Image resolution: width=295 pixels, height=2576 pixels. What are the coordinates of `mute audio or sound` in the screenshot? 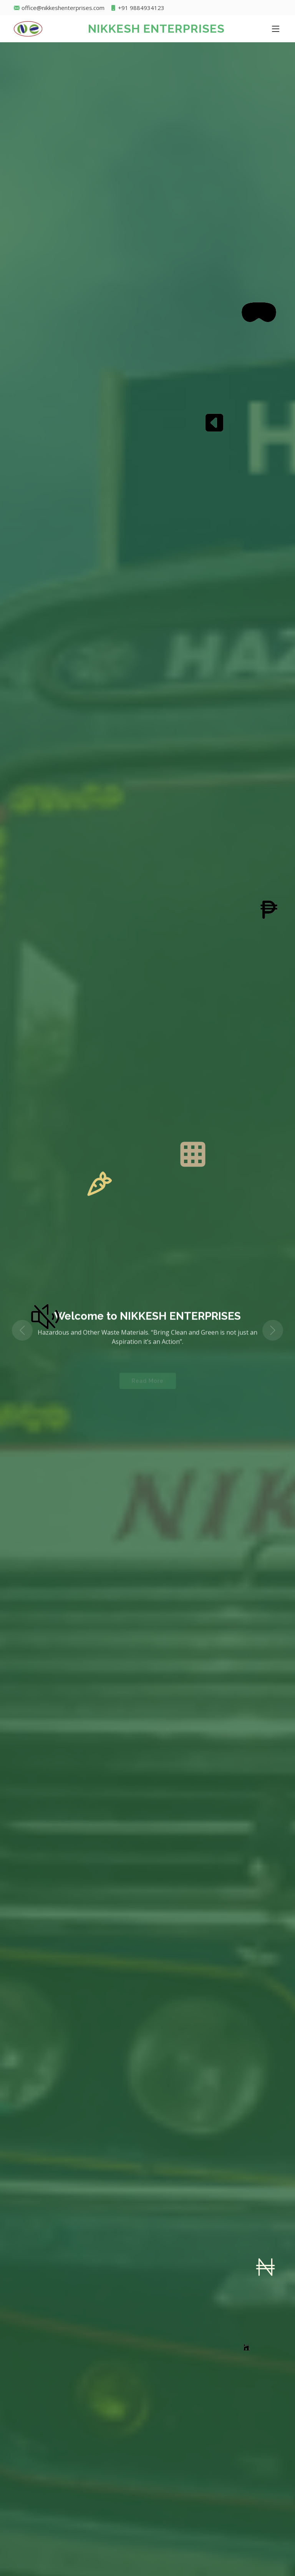 It's located at (45, 1316).